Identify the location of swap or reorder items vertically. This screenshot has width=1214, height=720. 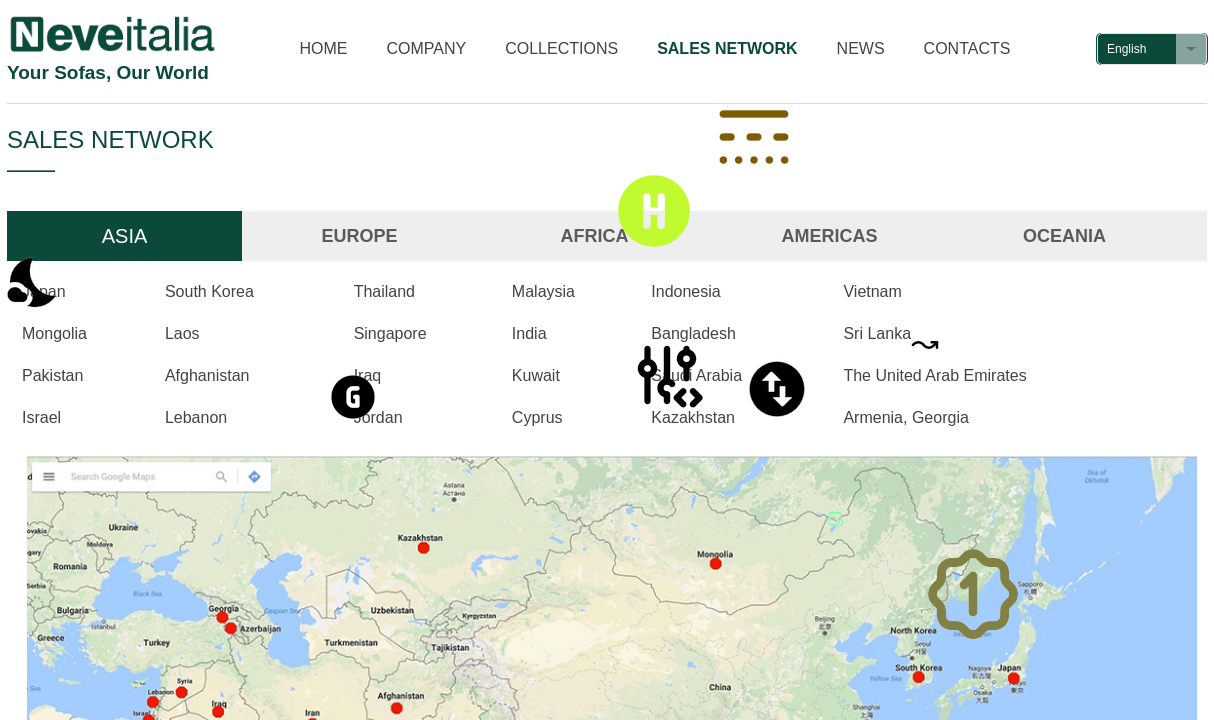
(777, 389).